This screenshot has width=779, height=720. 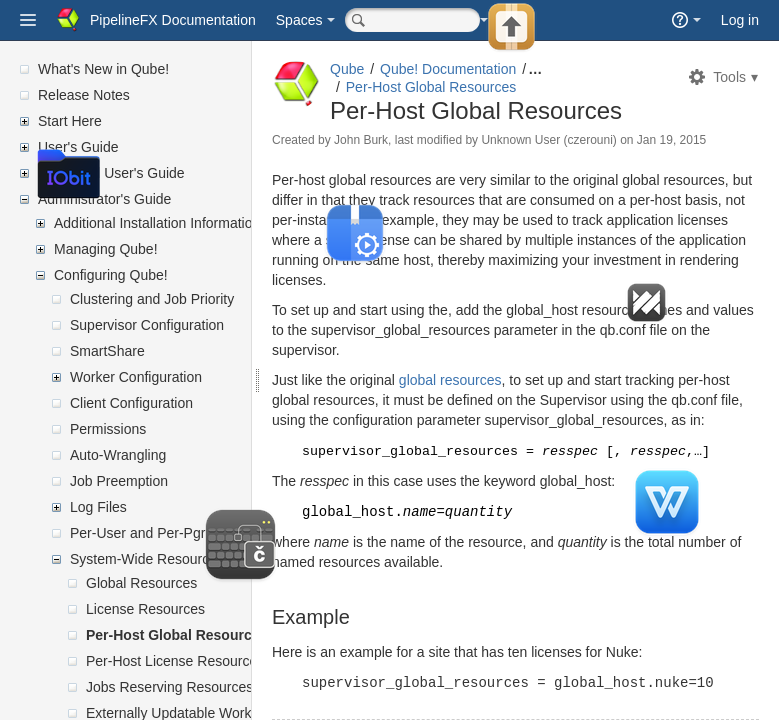 I want to click on system update package ready to install, so click(x=511, y=27).